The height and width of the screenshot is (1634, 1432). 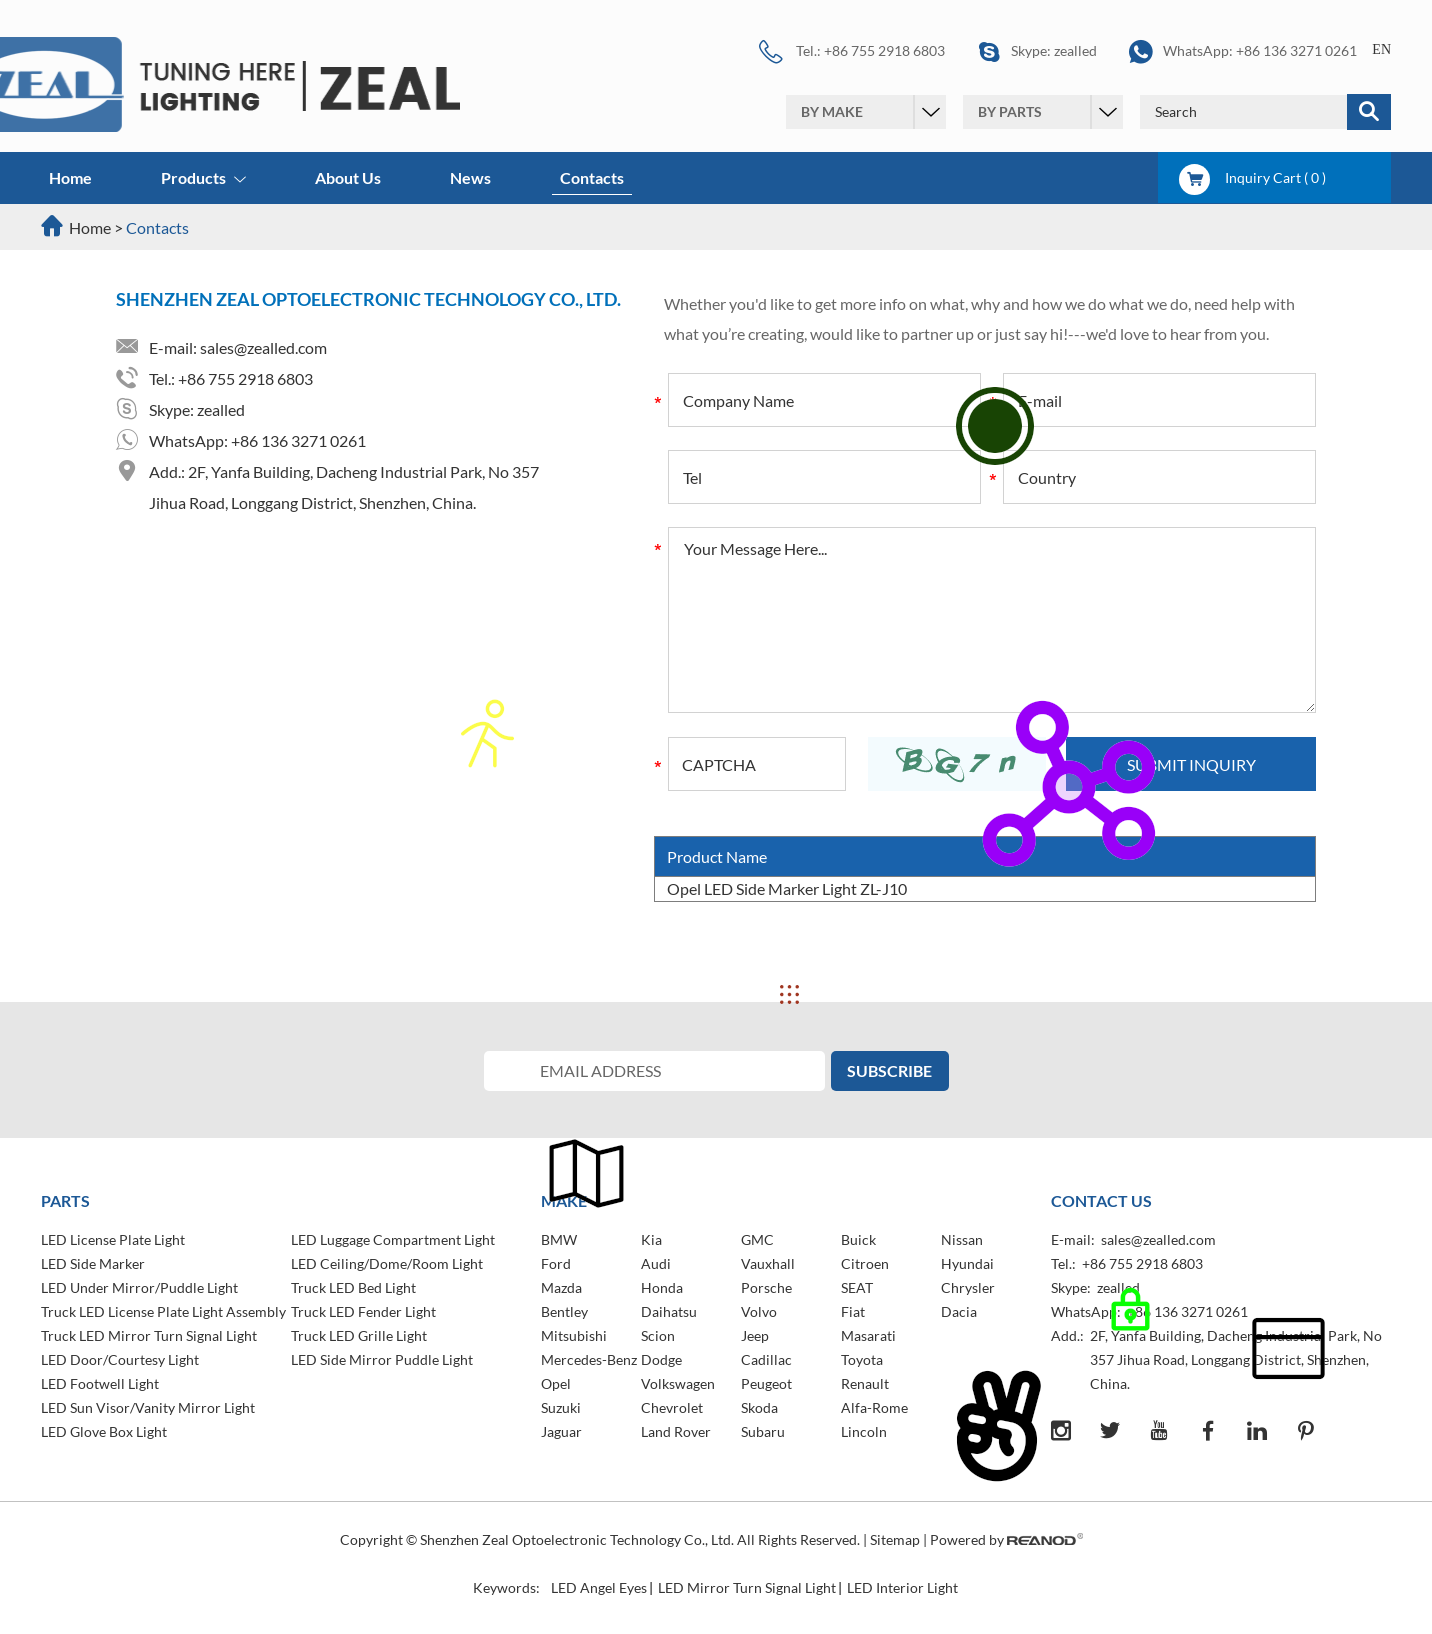 What do you see at coordinates (1069, 787) in the screenshot?
I see `view network connections or relationships` at bounding box center [1069, 787].